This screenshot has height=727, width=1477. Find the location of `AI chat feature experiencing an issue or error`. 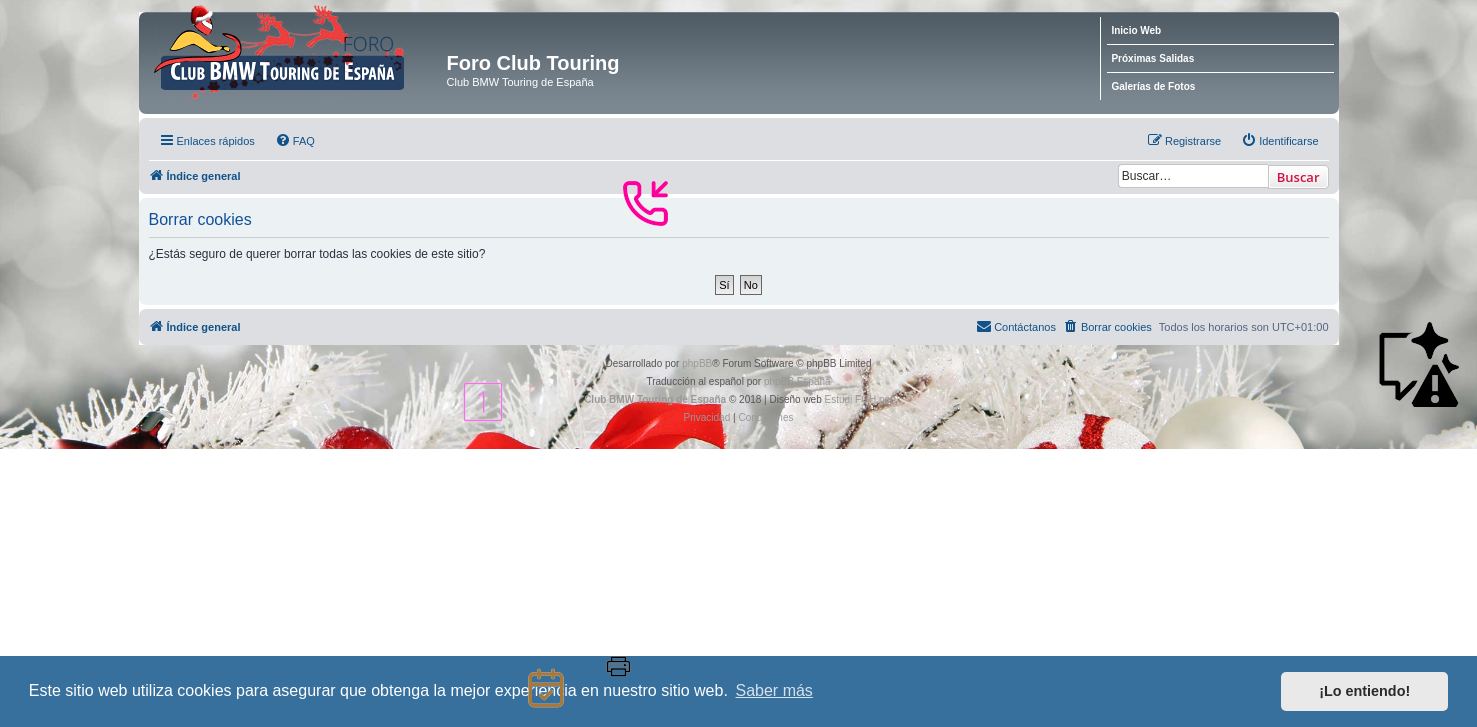

AI chat feature experiencing an issue or error is located at coordinates (1416, 364).